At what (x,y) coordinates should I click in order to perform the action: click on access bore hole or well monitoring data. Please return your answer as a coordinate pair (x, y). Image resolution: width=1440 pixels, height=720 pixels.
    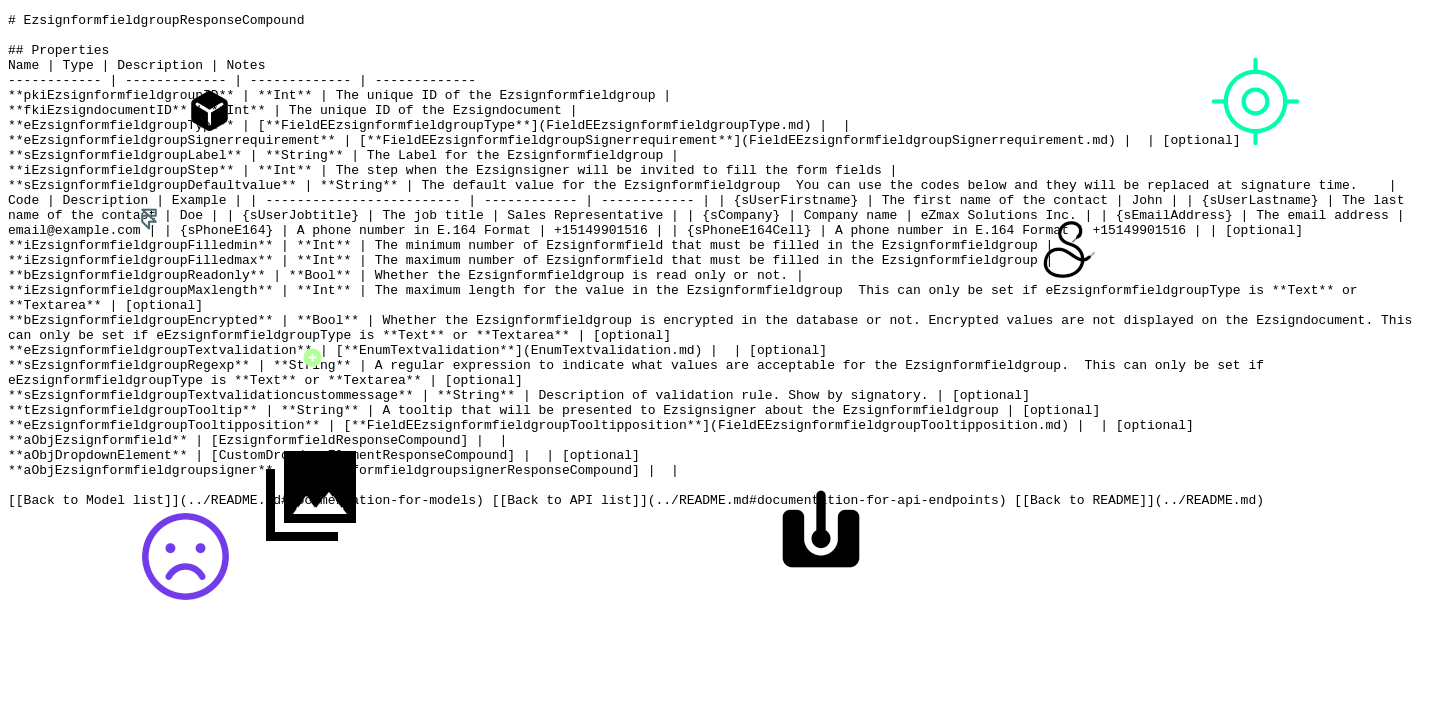
    Looking at the image, I should click on (821, 529).